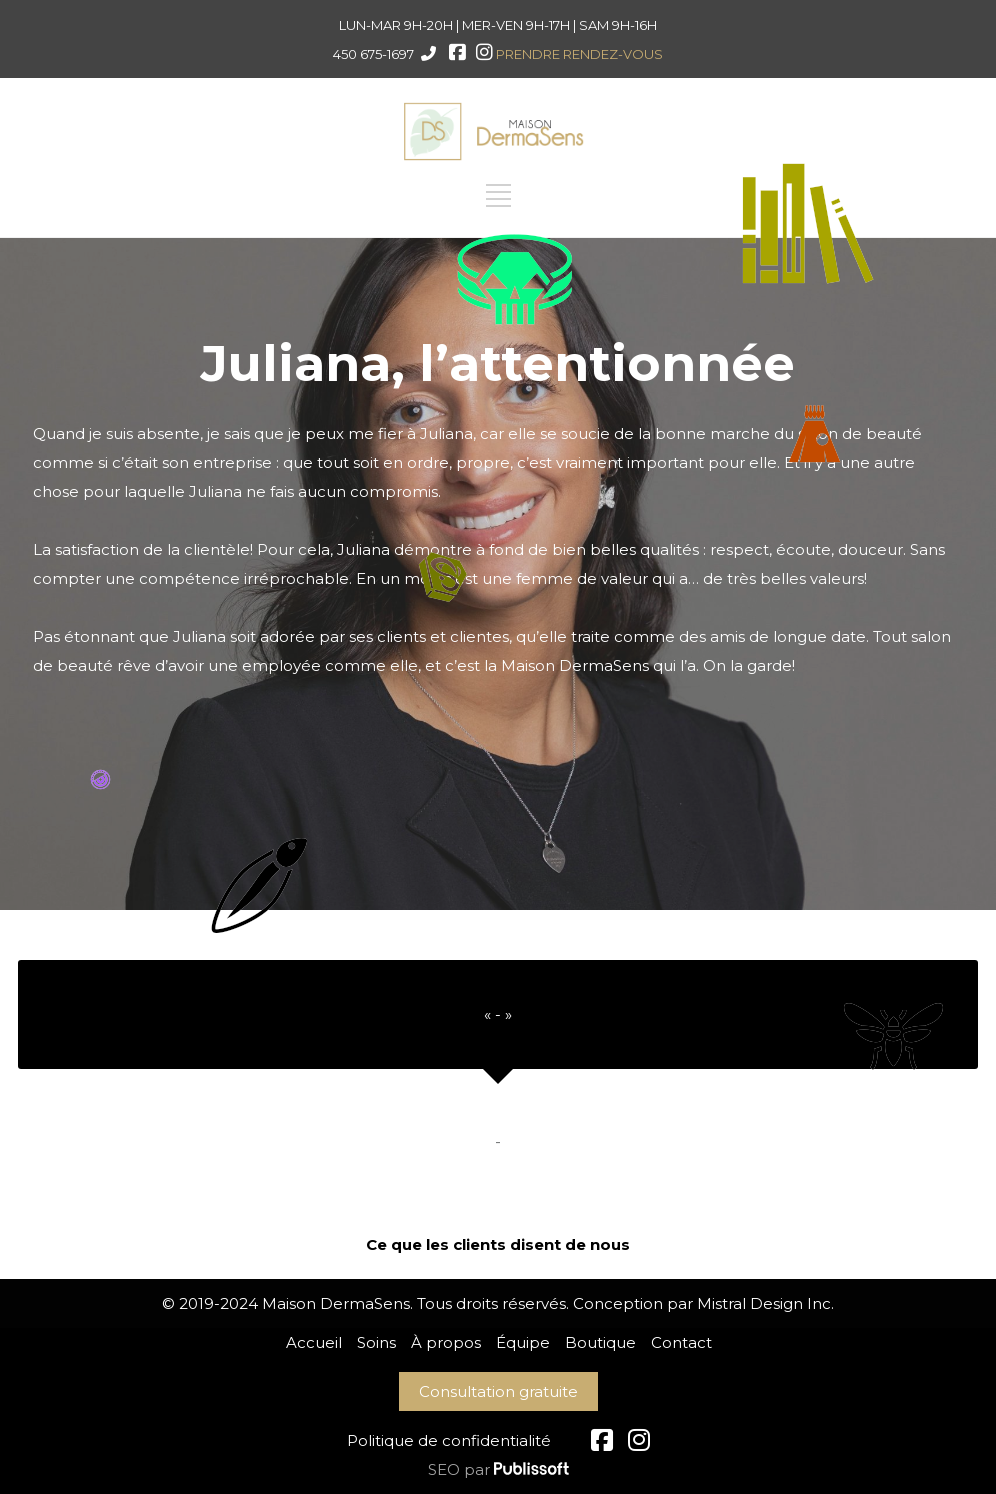  Describe the element at coordinates (807, 219) in the screenshot. I see `access your library or book collection` at that location.